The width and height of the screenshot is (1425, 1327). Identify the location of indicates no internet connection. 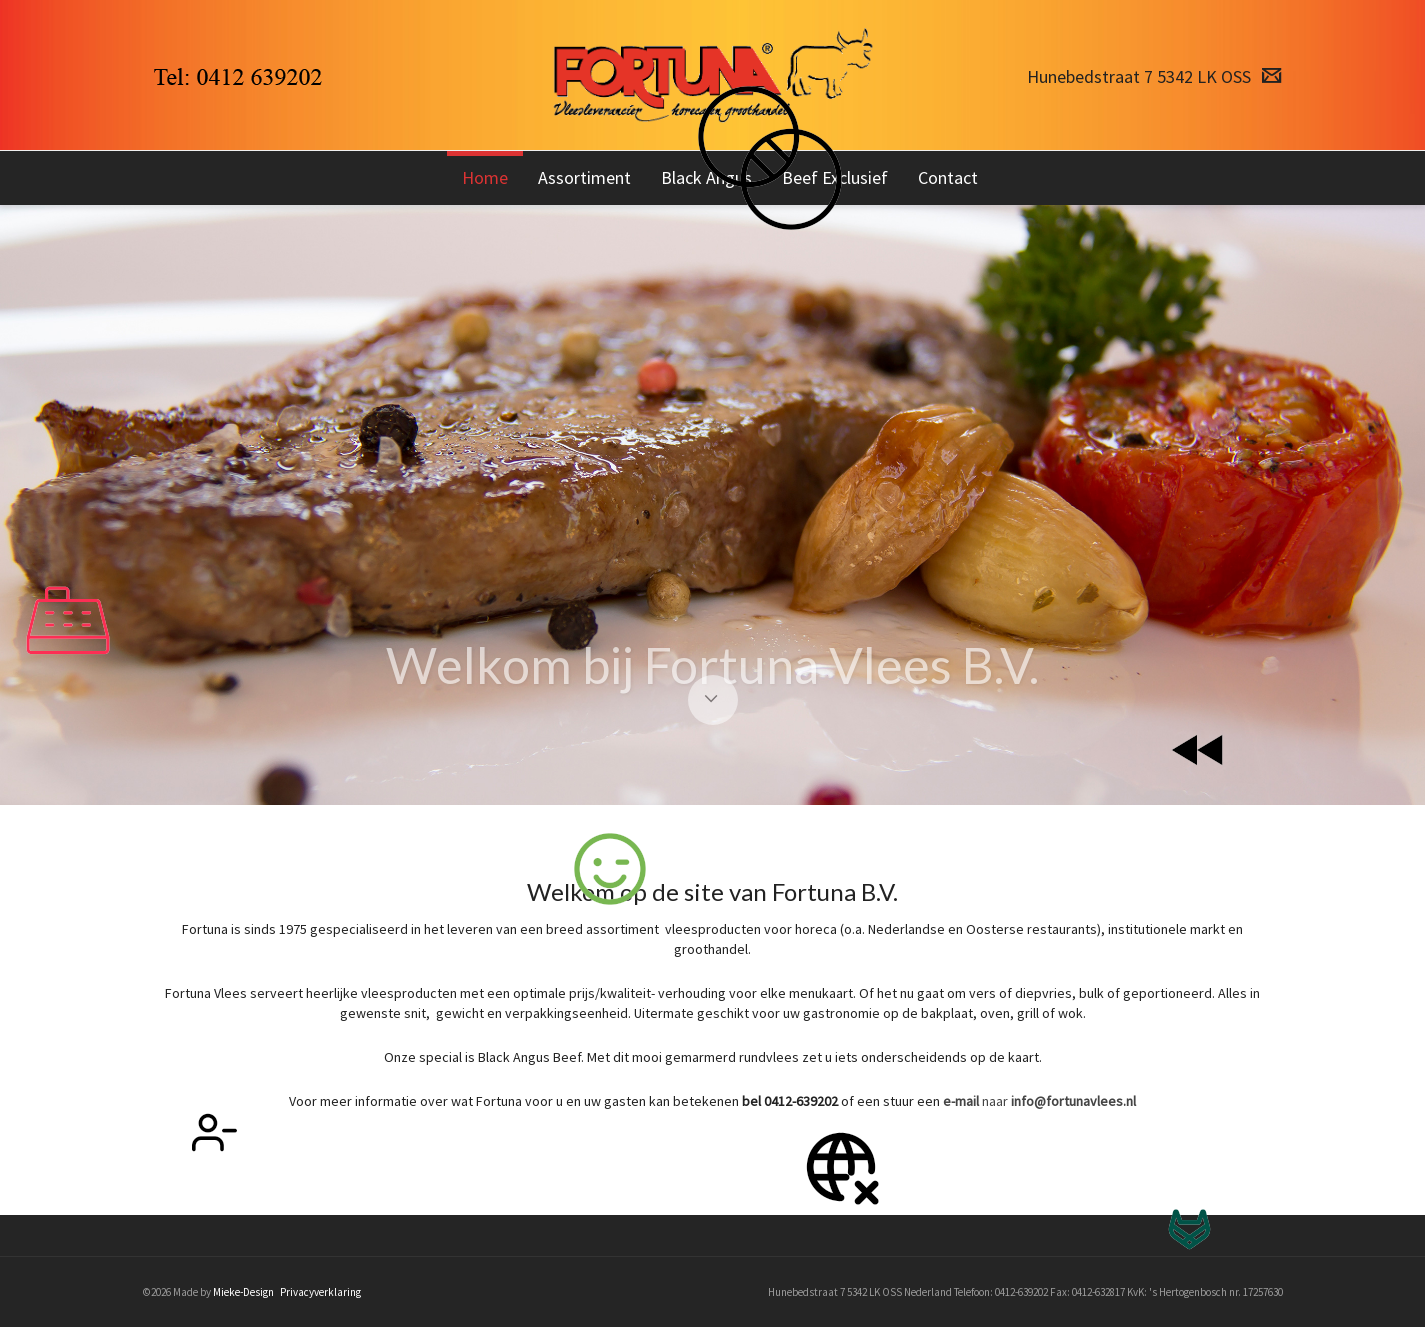
(841, 1167).